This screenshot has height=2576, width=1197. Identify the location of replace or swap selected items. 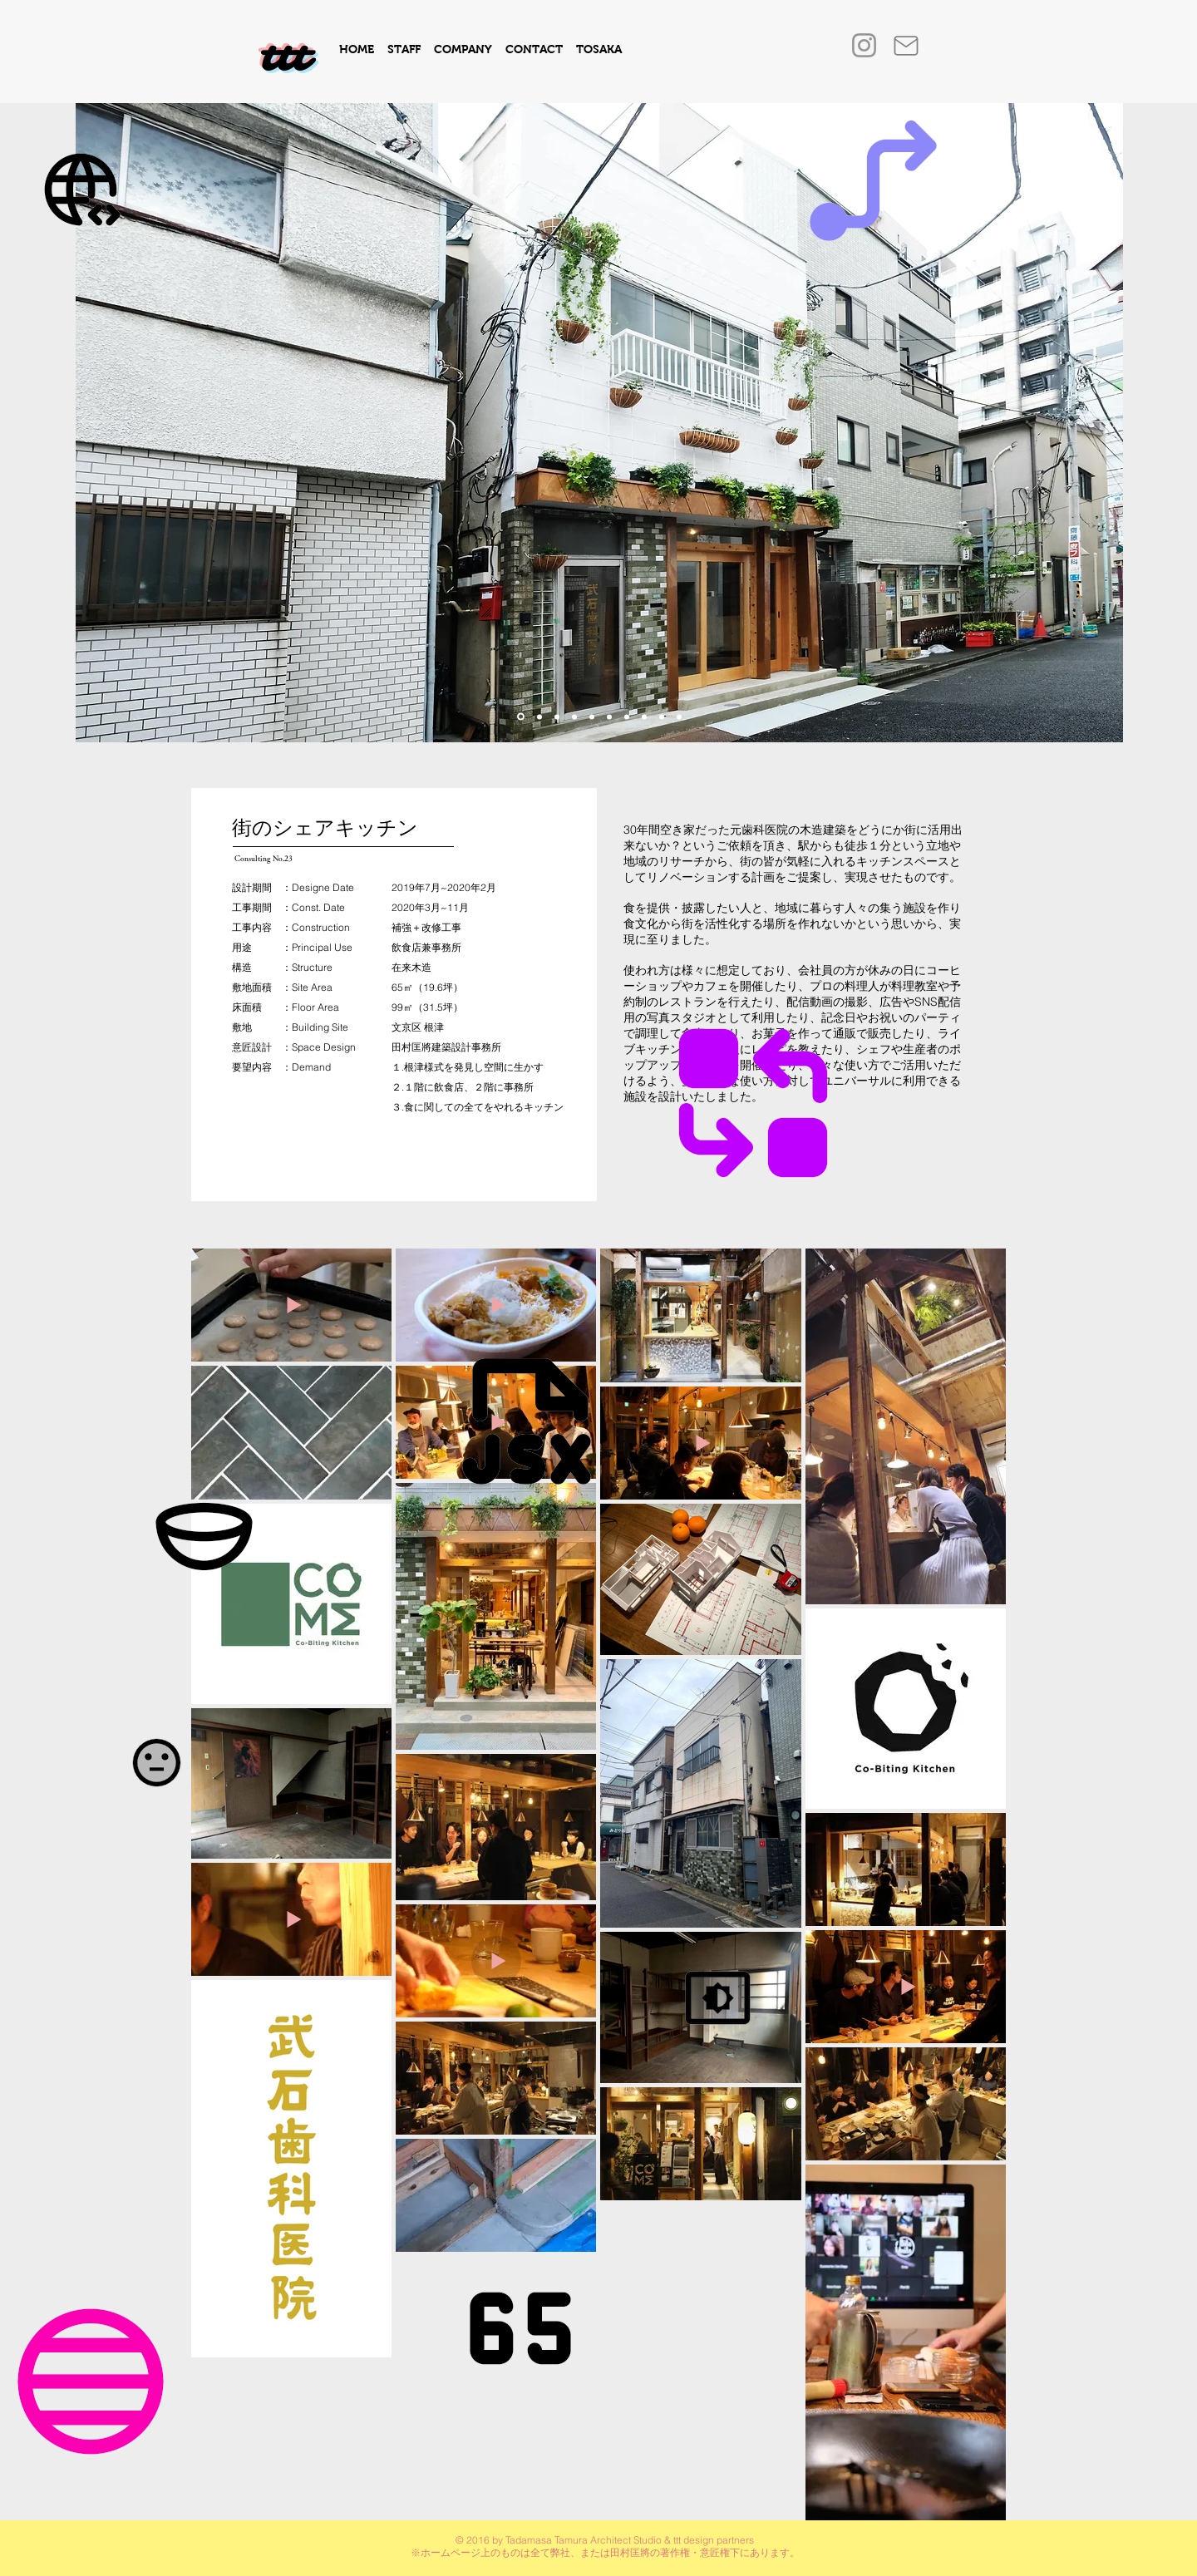
(753, 1103).